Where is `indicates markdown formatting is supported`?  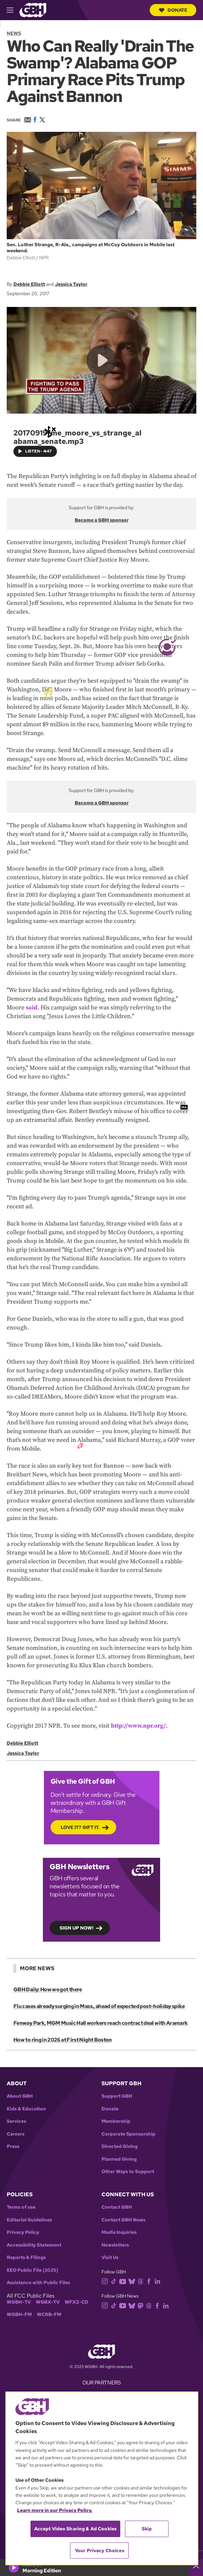
indicates markdown formatting is supported is located at coordinates (184, 1107).